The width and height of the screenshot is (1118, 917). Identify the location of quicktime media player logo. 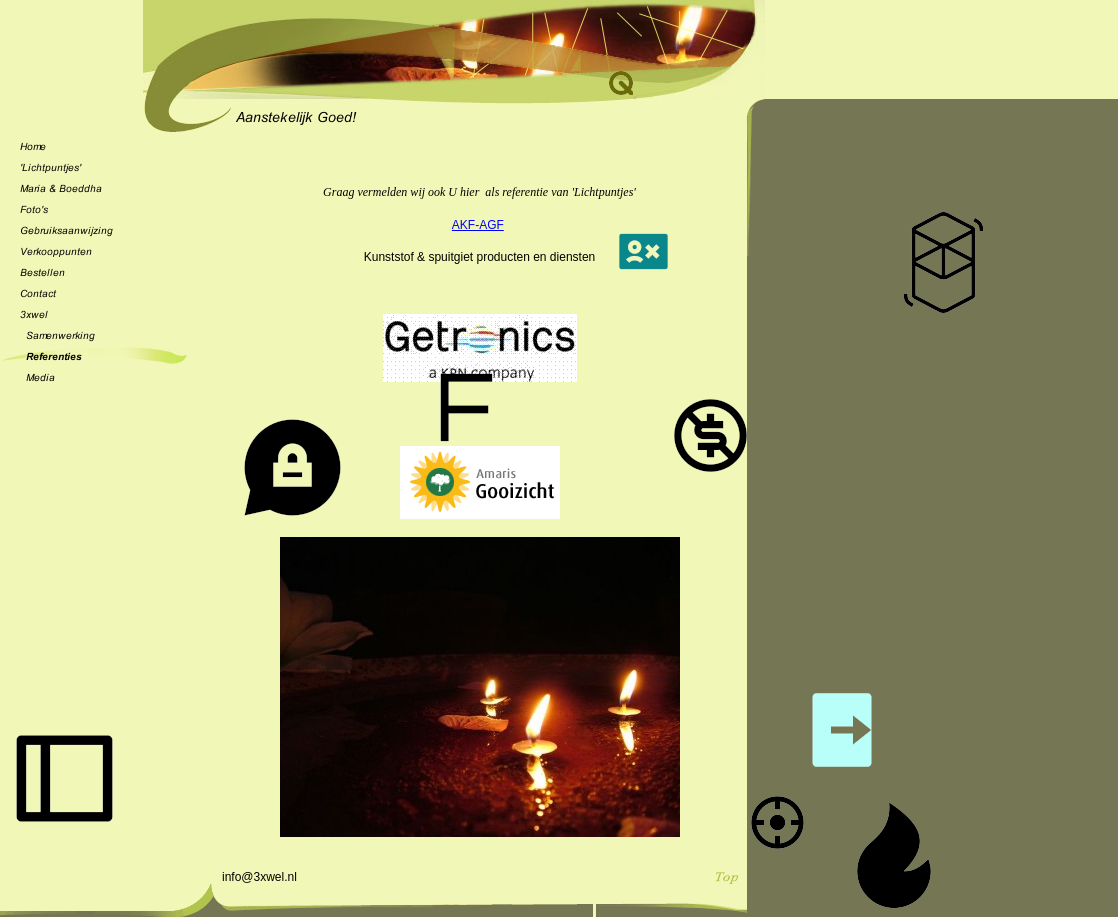
(621, 83).